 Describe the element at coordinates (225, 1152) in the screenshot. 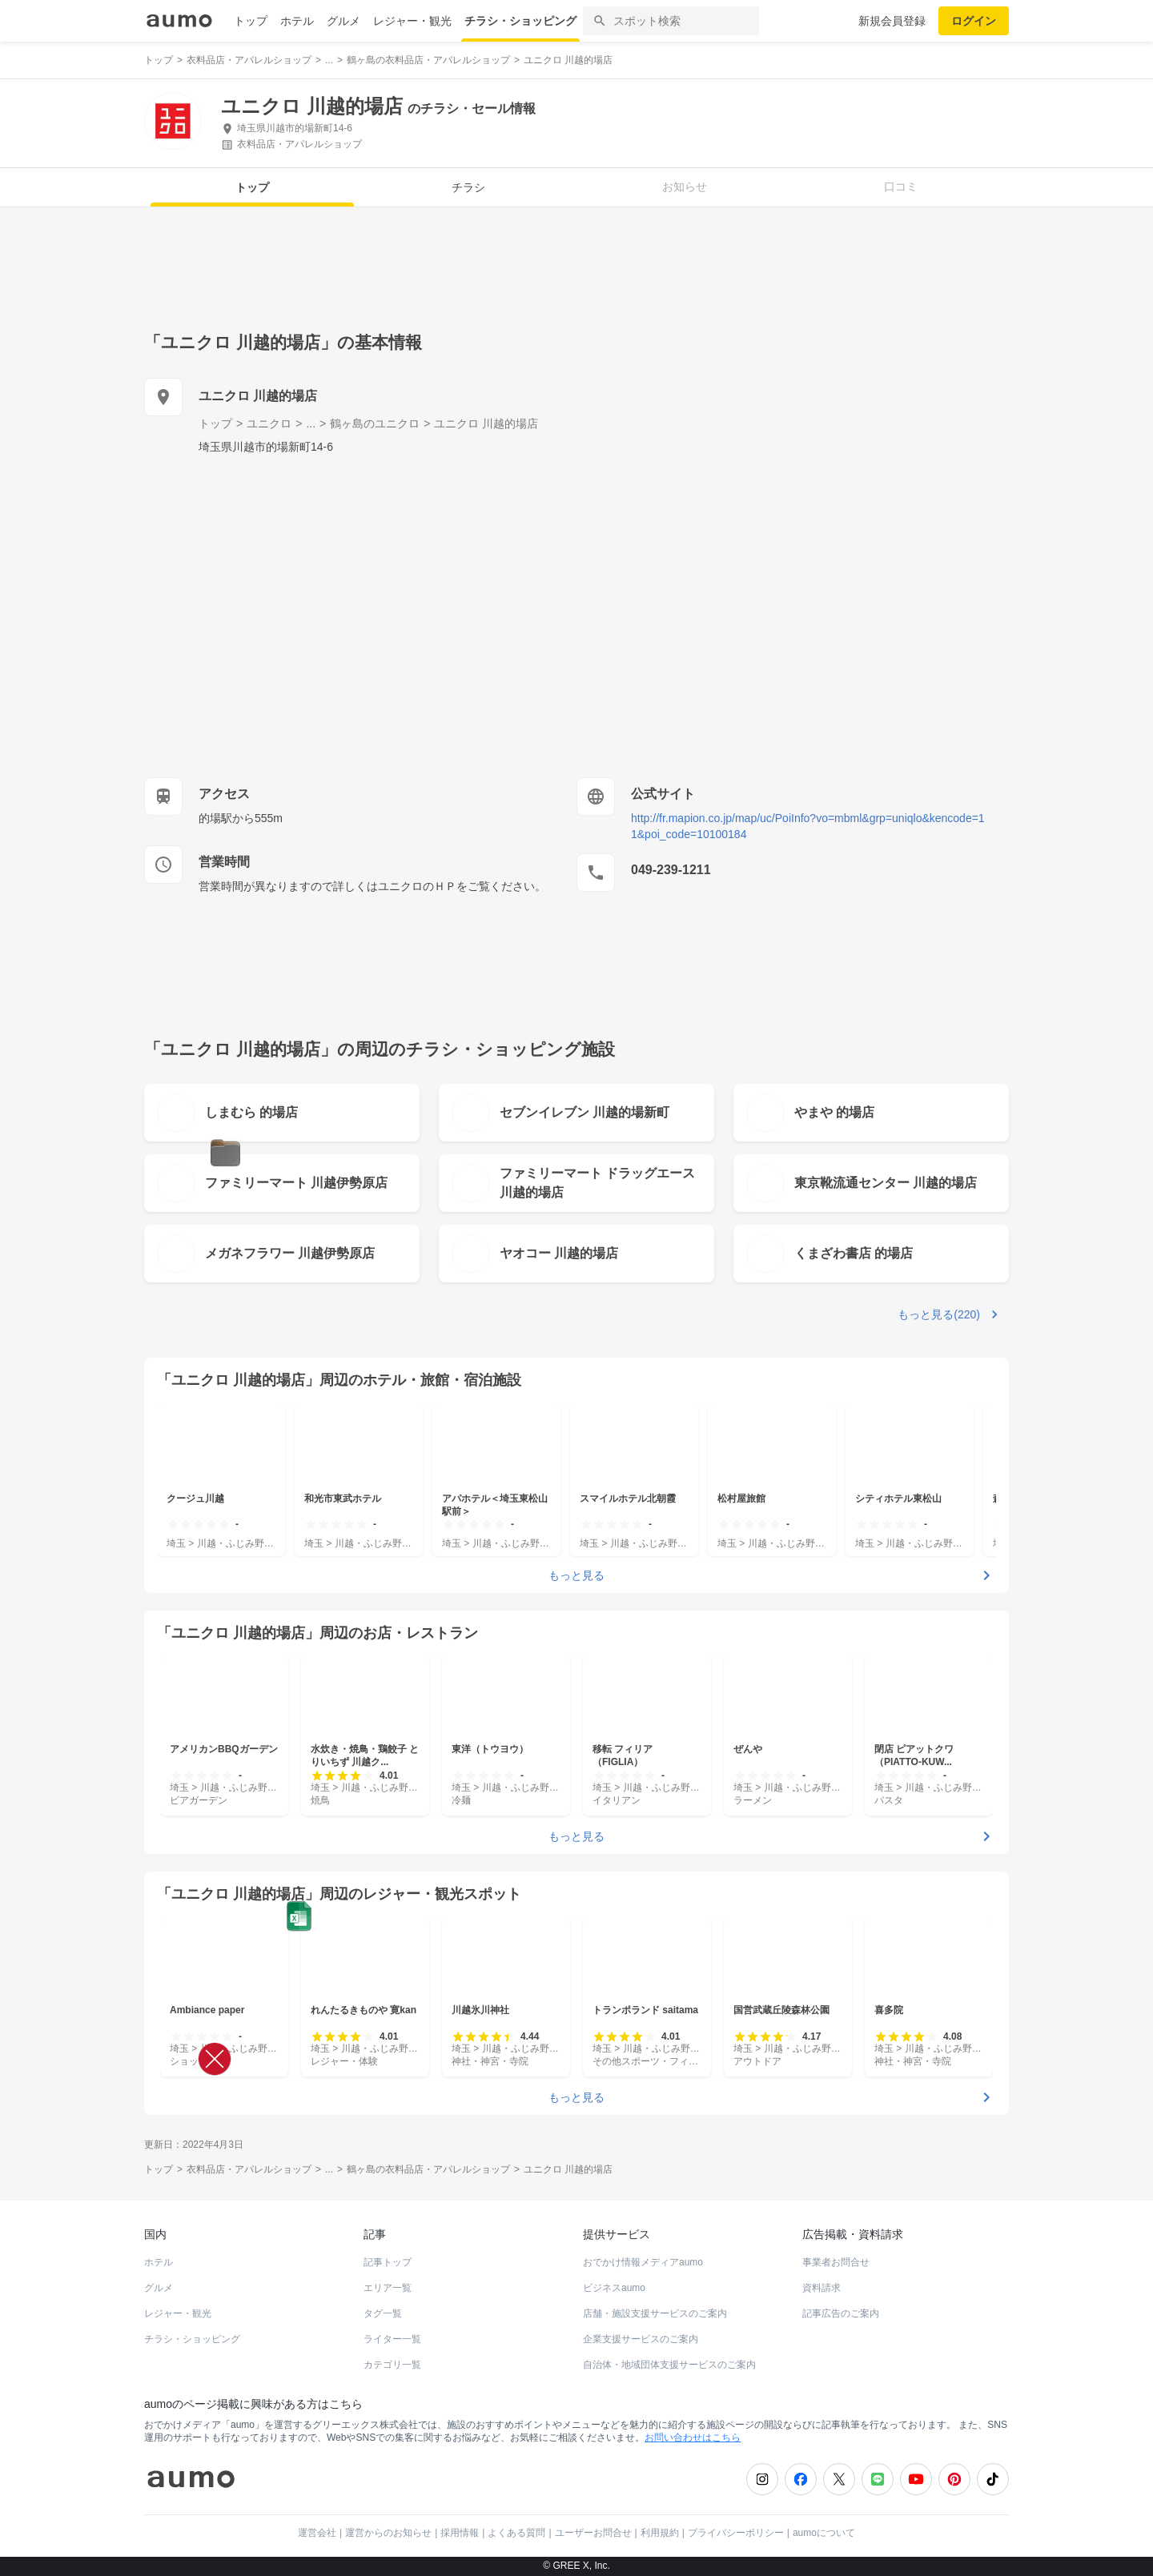

I see `open a folder to view its contents` at that location.